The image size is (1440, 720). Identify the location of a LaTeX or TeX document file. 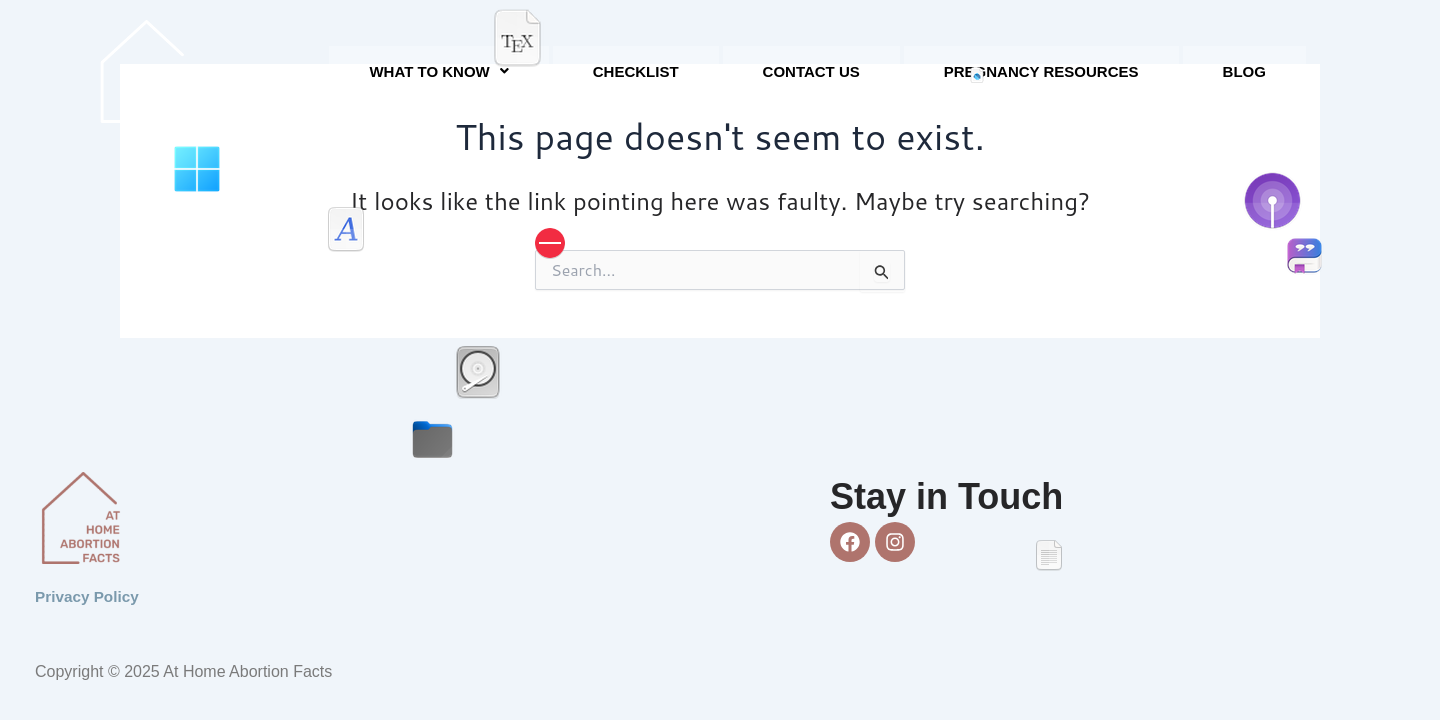
(517, 37).